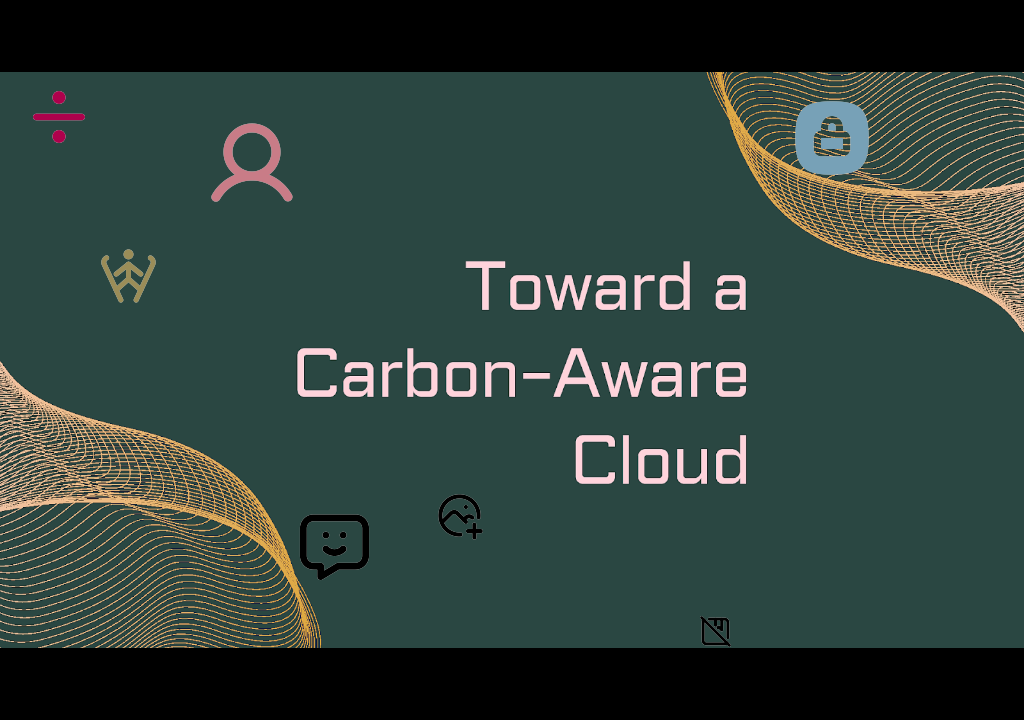 The height and width of the screenshot is (720, 1024). I want to click on access security or privacy settings, so click(832, 138).